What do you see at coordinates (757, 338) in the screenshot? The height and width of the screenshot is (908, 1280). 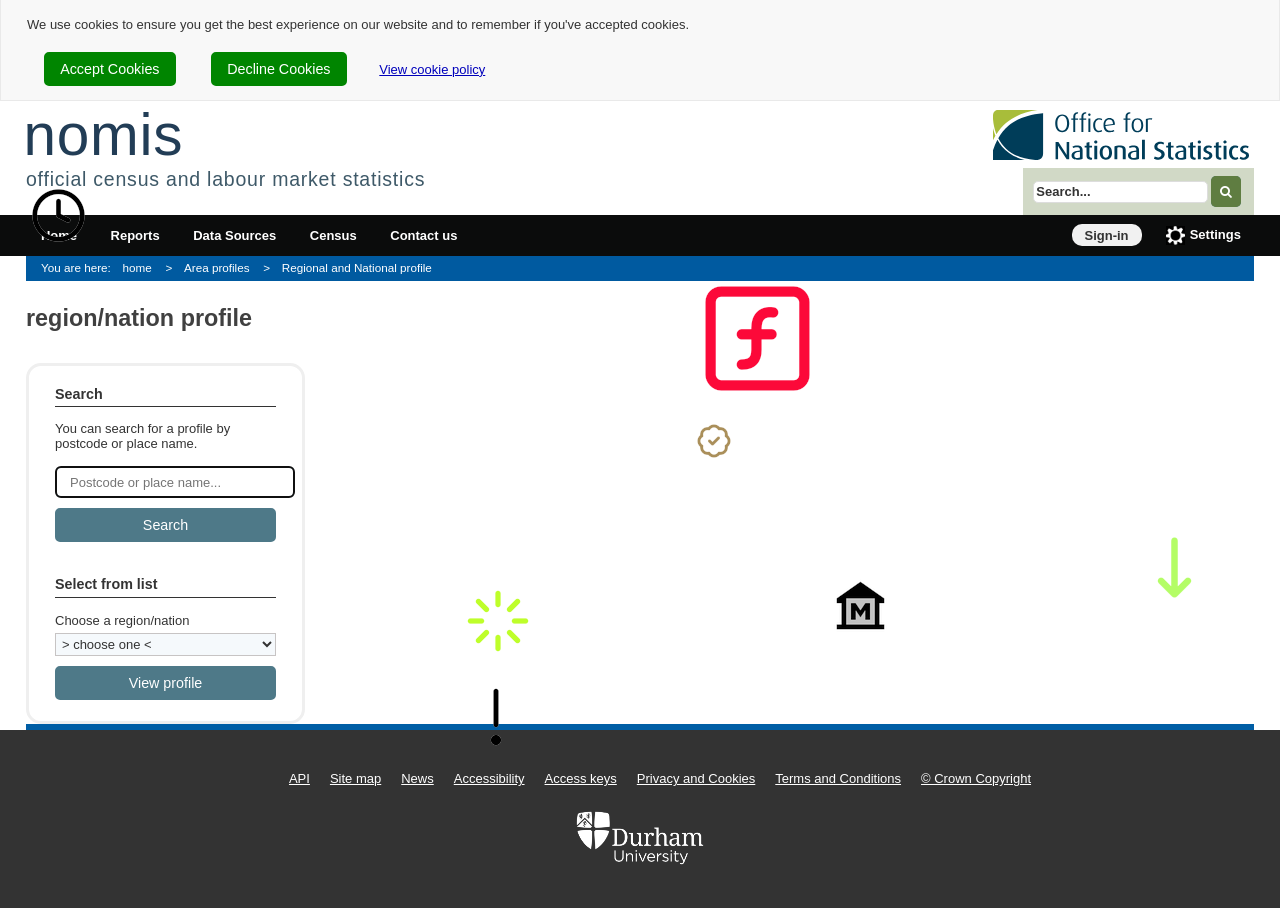 I see `access mathematical functions or formulas` at bounding box center [757, 338].